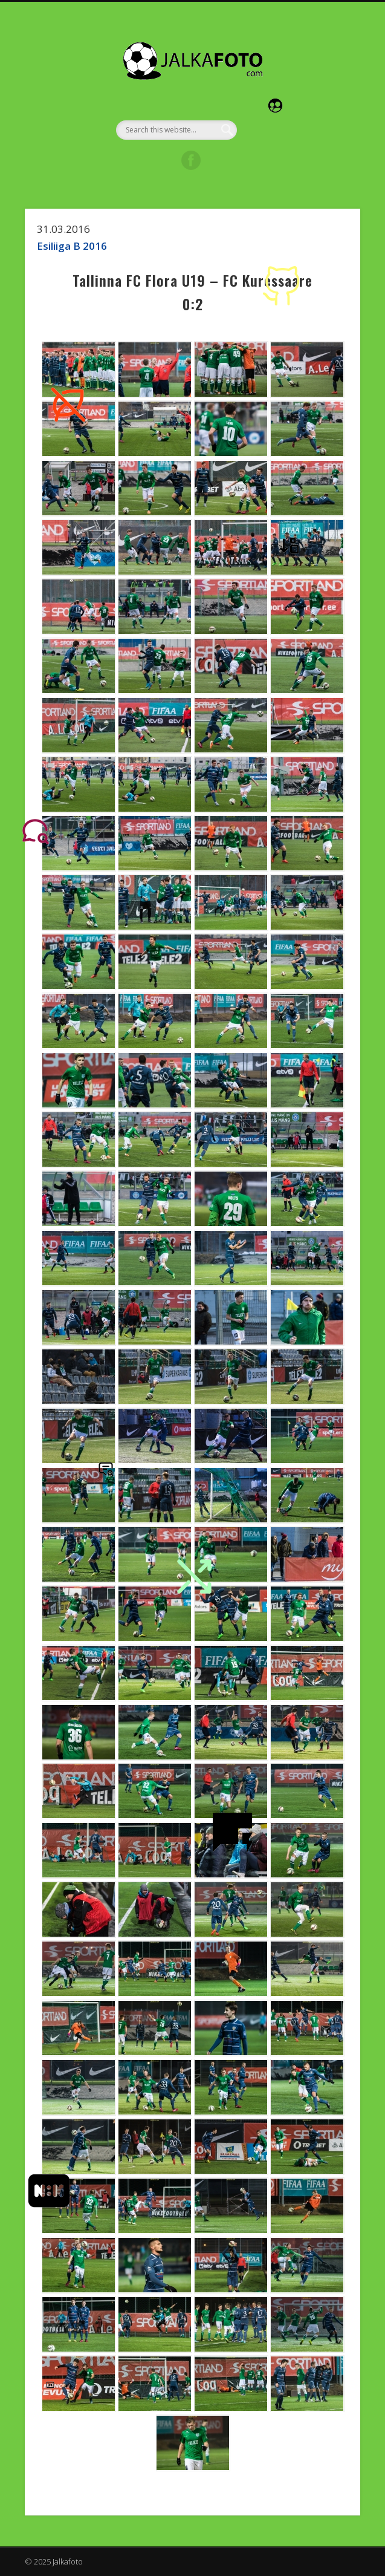 This screenshot has height=2576, width=385. What do you see at coordinates (289, 546) in the screenshot?
I see `sort items from smallest to largest` at bounding box center [289, 546].